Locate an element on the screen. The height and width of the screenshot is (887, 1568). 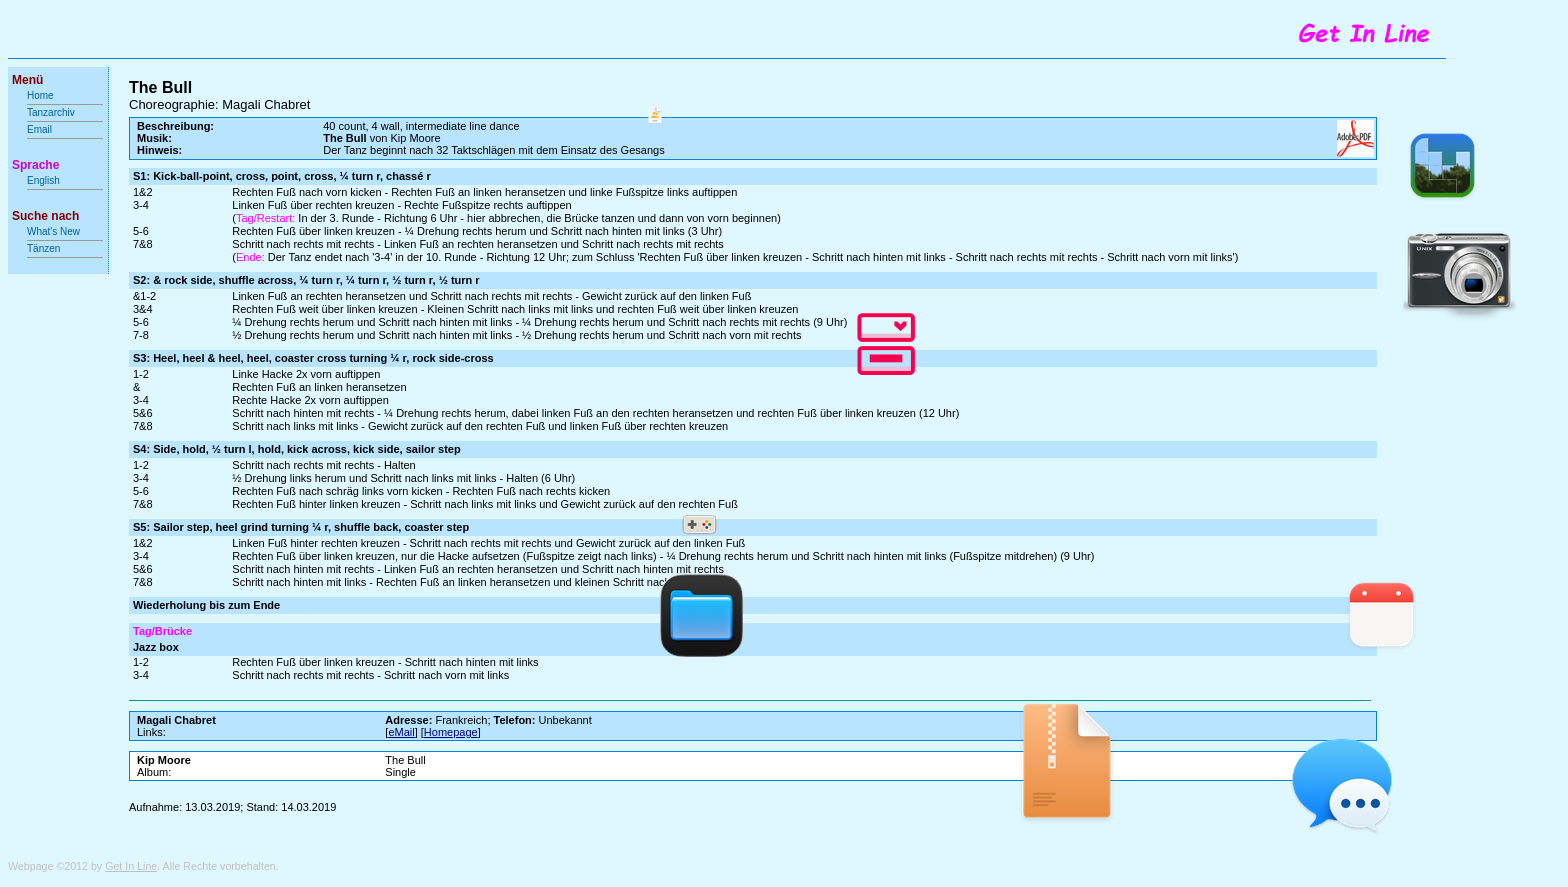
open a calendar file is located at coordinates (1381, 615).